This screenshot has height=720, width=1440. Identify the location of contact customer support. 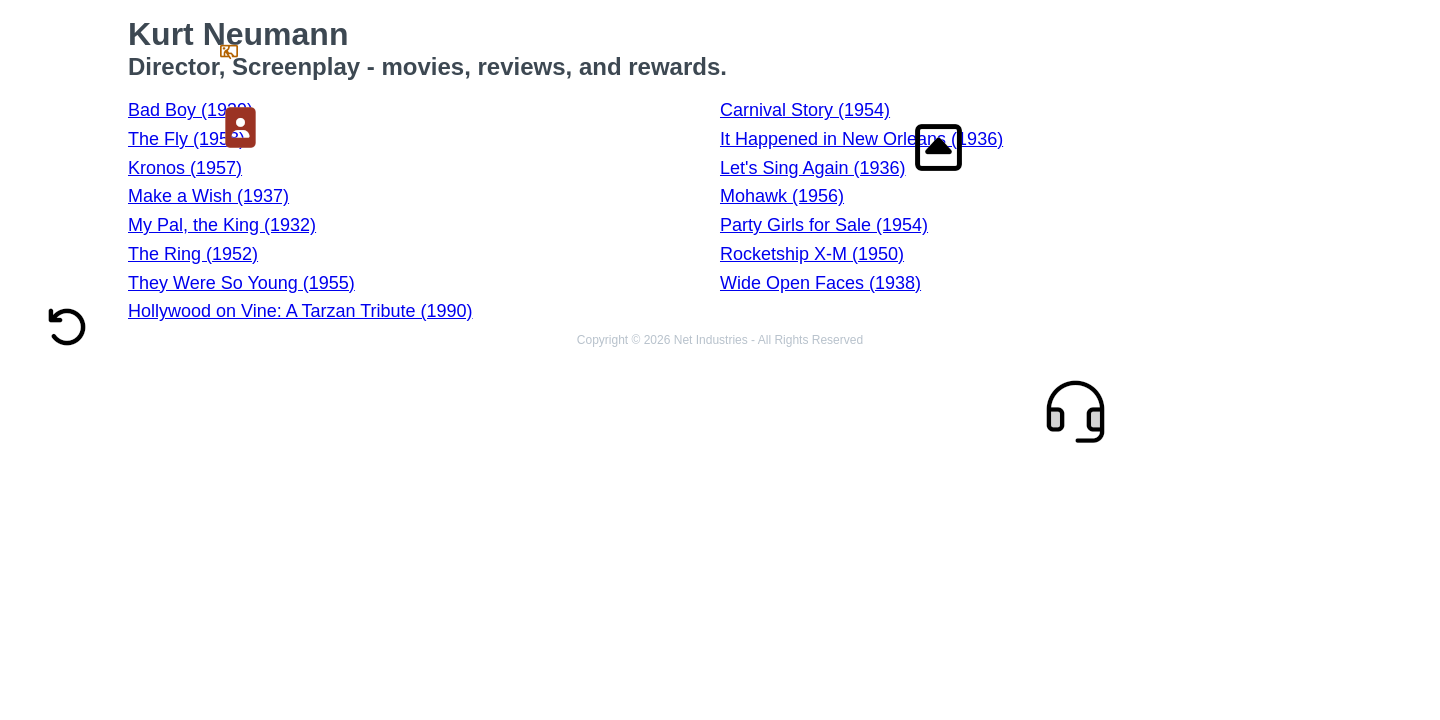
(1075, 409).